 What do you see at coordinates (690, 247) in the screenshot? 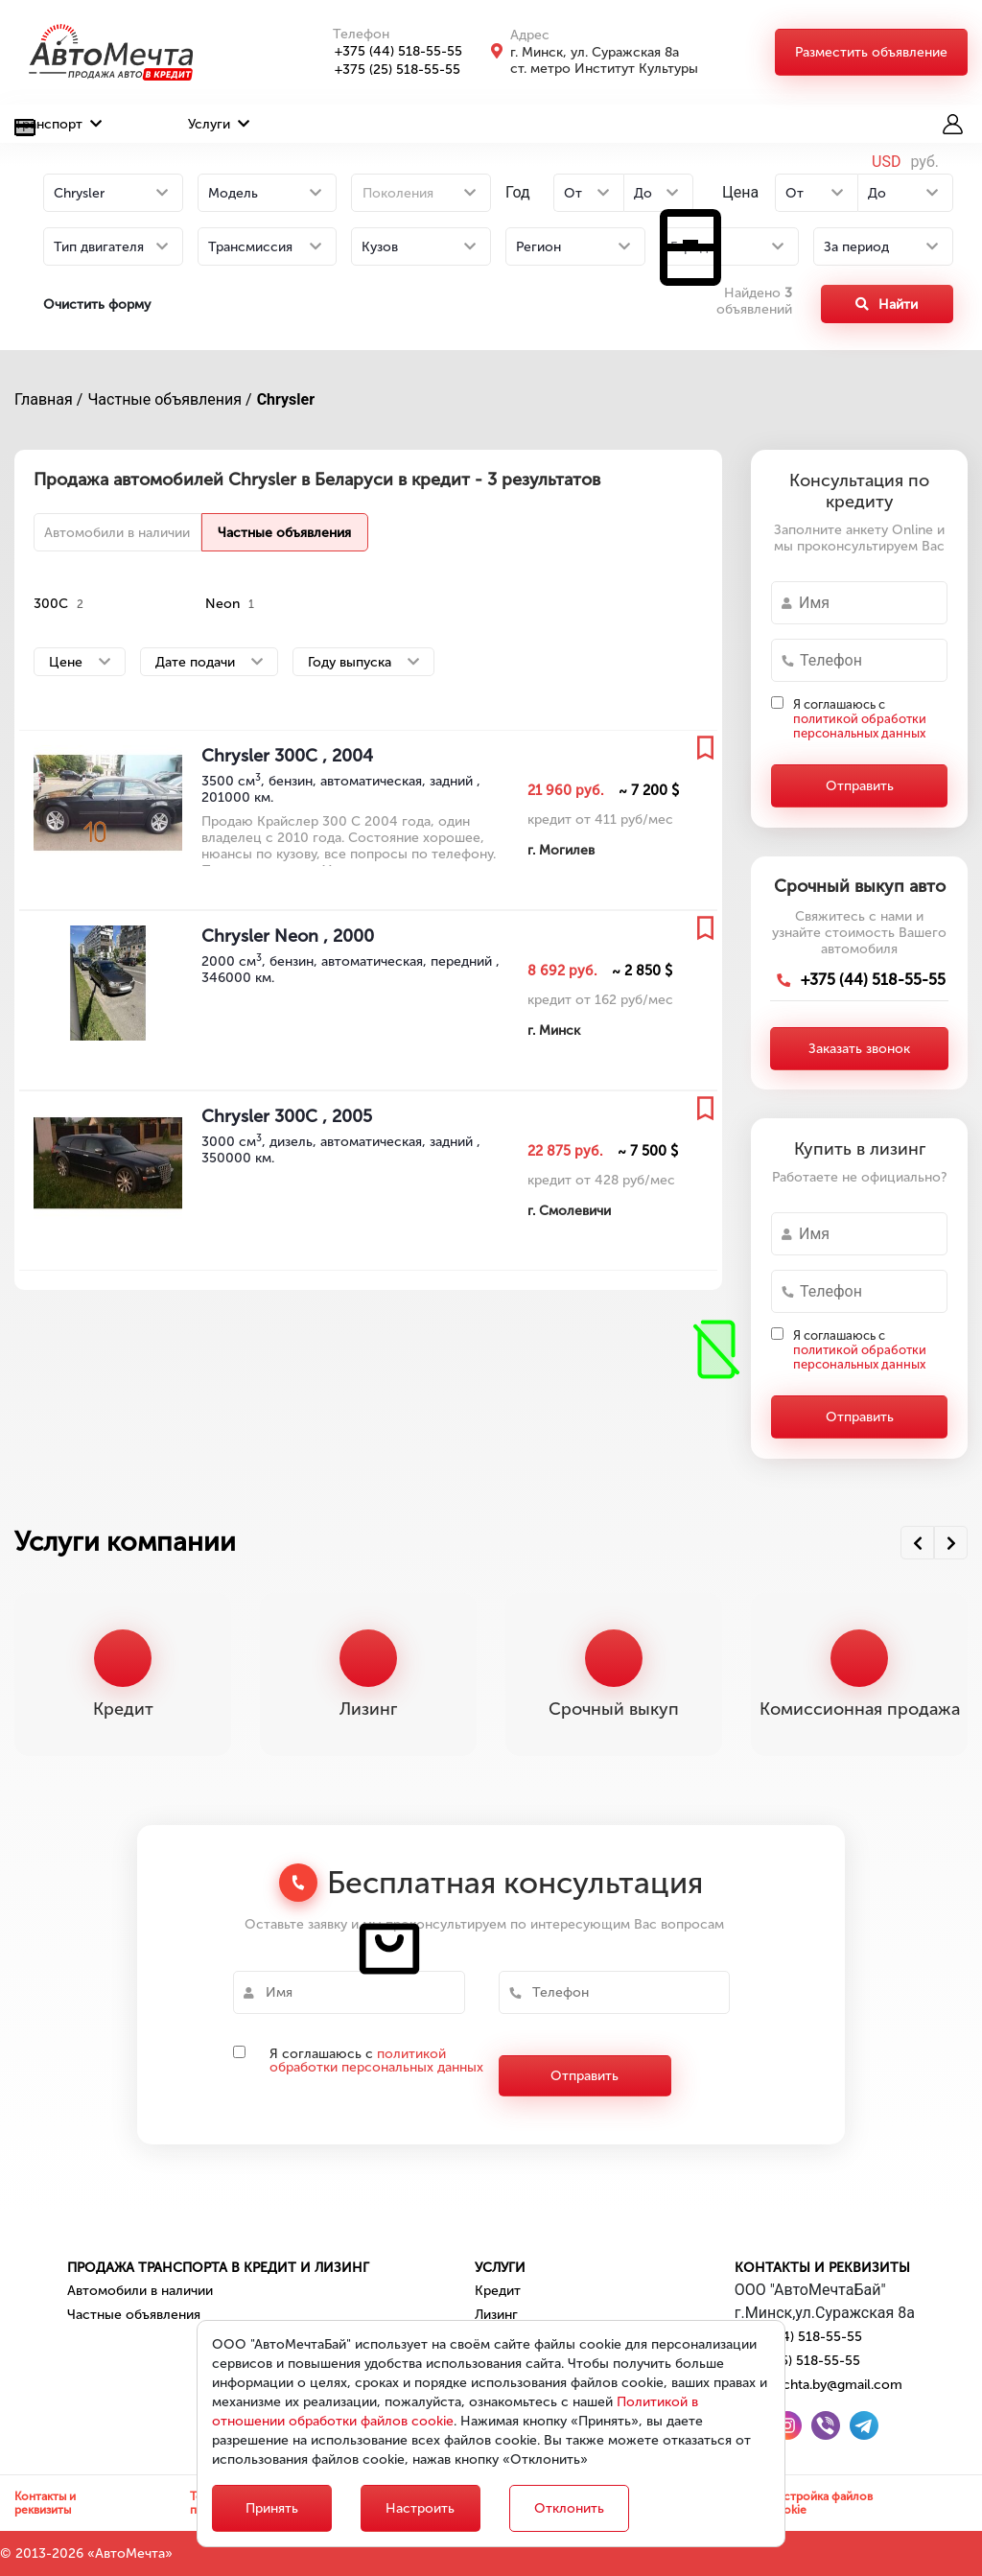
I see `view window sensor status` at bounding box center [690, 247].